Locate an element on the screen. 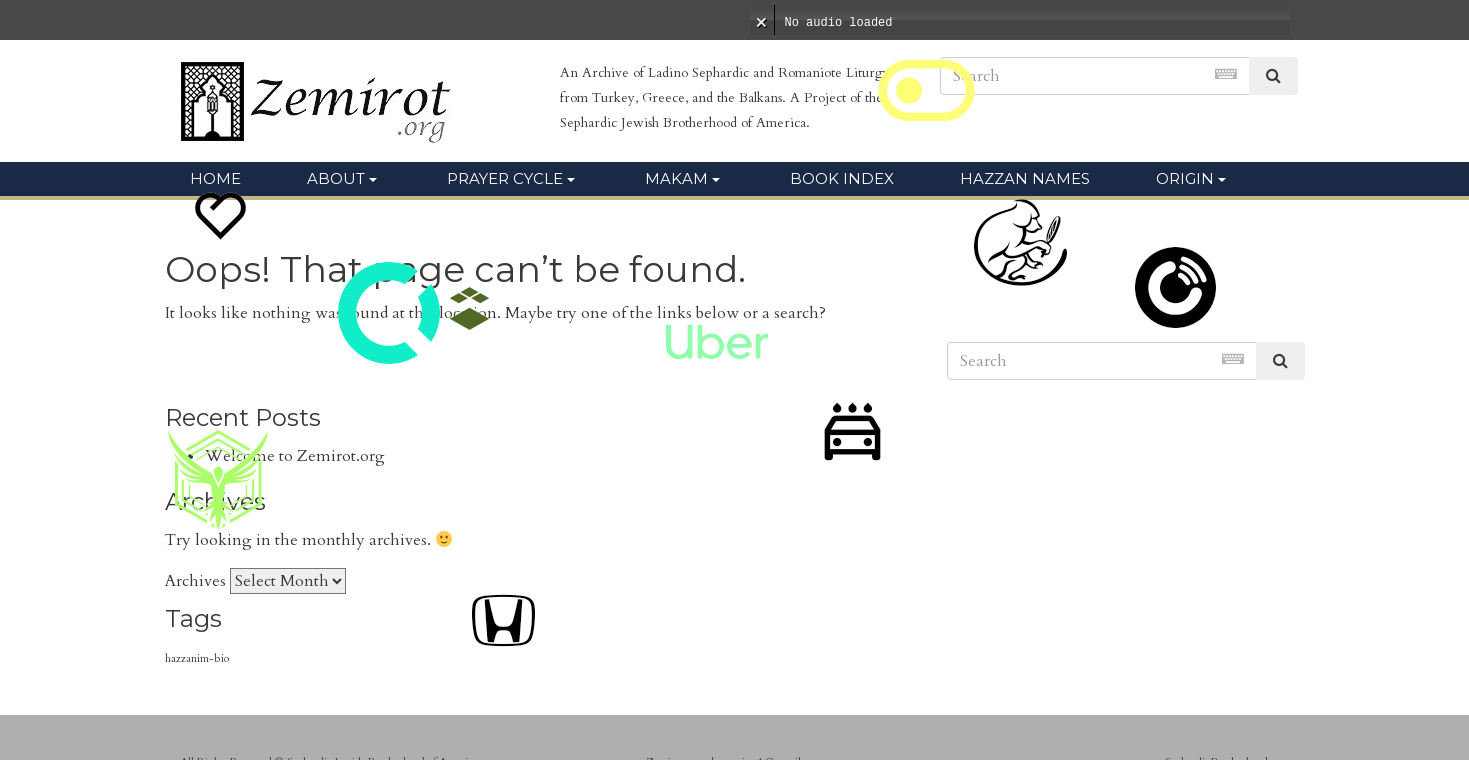 Image resolution: width=1469 pixels, height=760 pixels. visit open collective profile or page is located at coordinates (389, 313).